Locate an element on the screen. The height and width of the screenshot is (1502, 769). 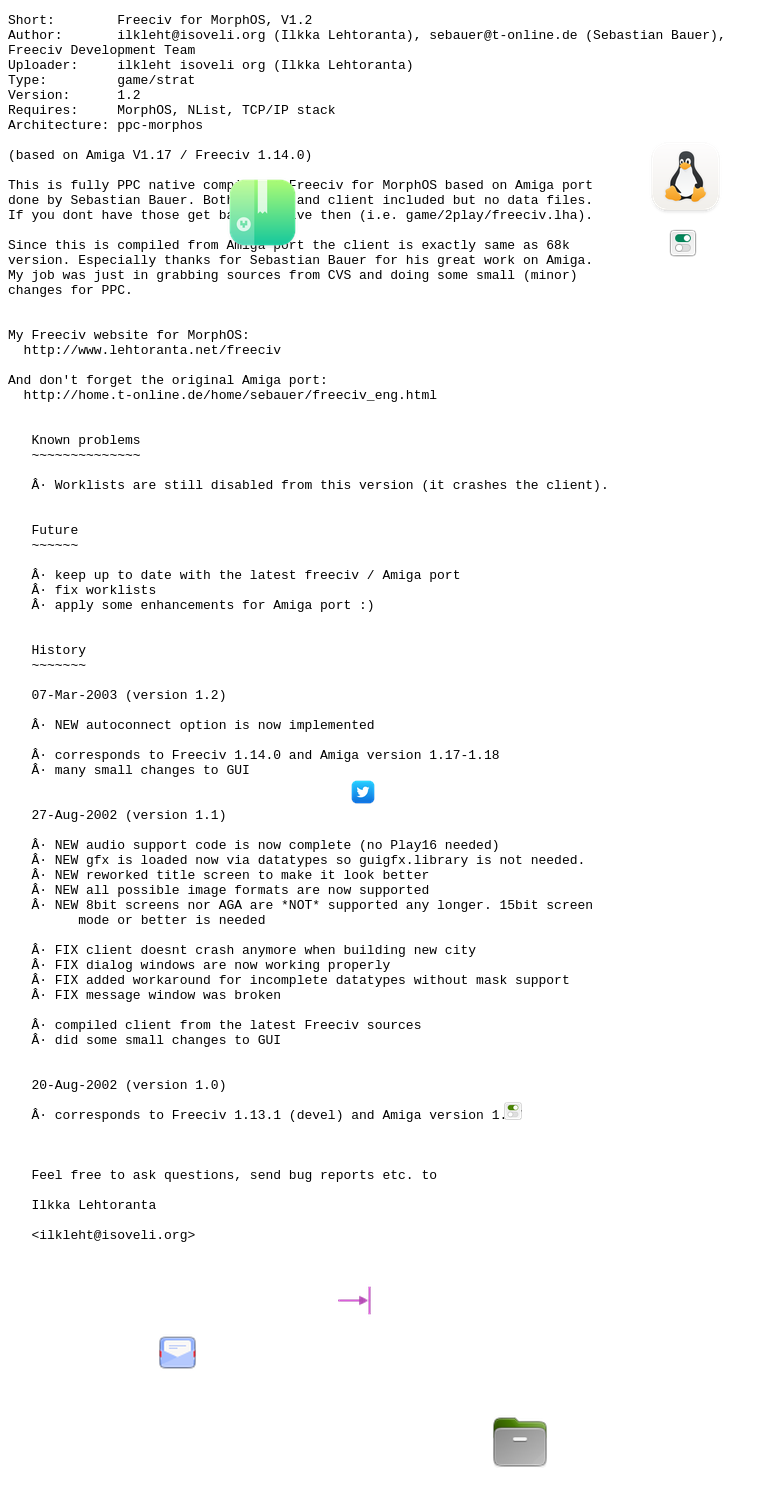
access system settings and preferences is located at coordinates (683, 243).